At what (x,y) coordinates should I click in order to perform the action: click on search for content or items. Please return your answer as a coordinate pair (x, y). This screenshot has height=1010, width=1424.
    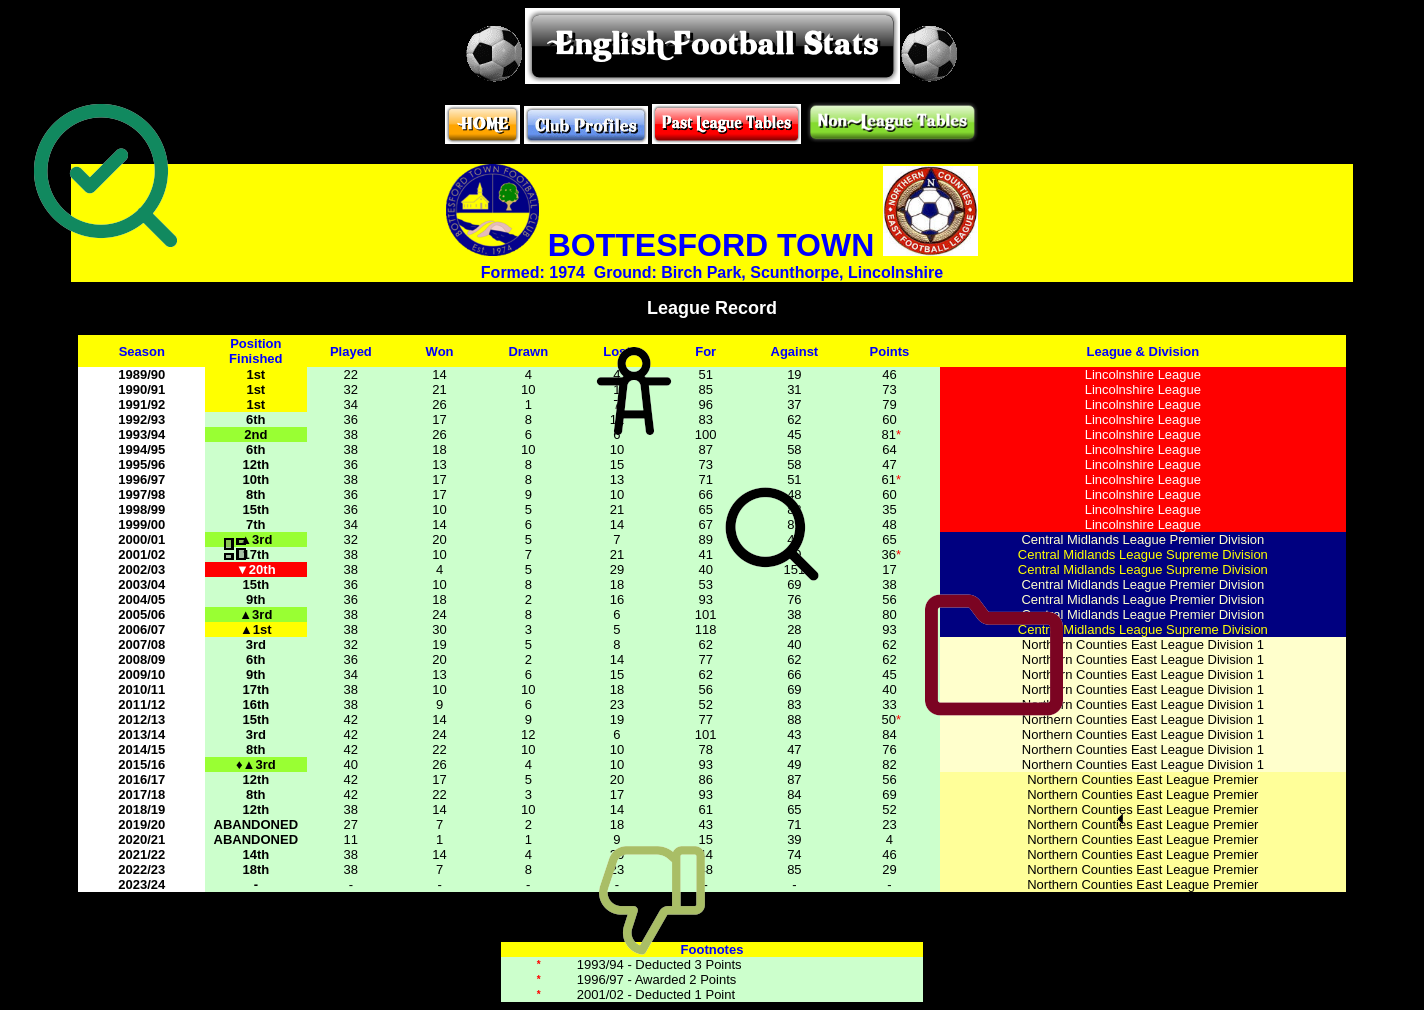
    Looking at the image, I should click on (772, 534).